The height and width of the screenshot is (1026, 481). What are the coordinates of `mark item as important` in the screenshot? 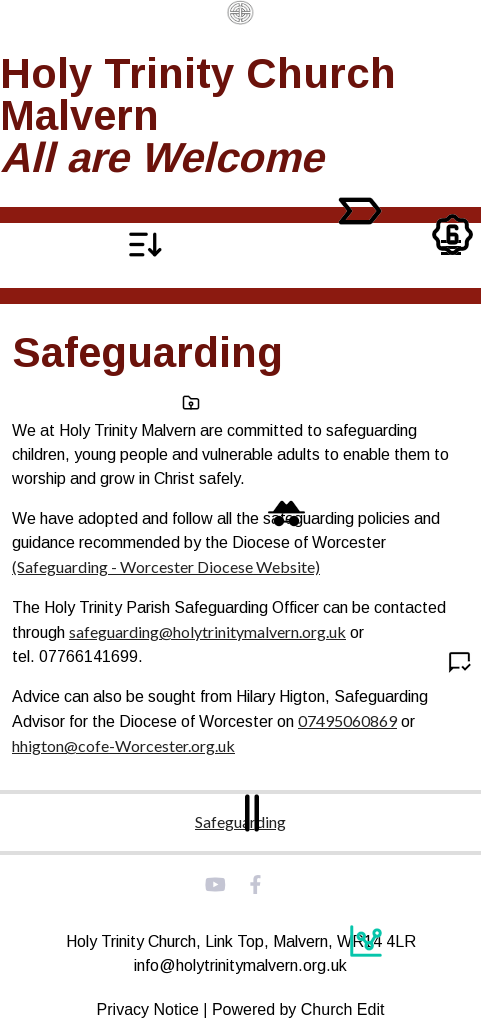 It's located at (359, 211).